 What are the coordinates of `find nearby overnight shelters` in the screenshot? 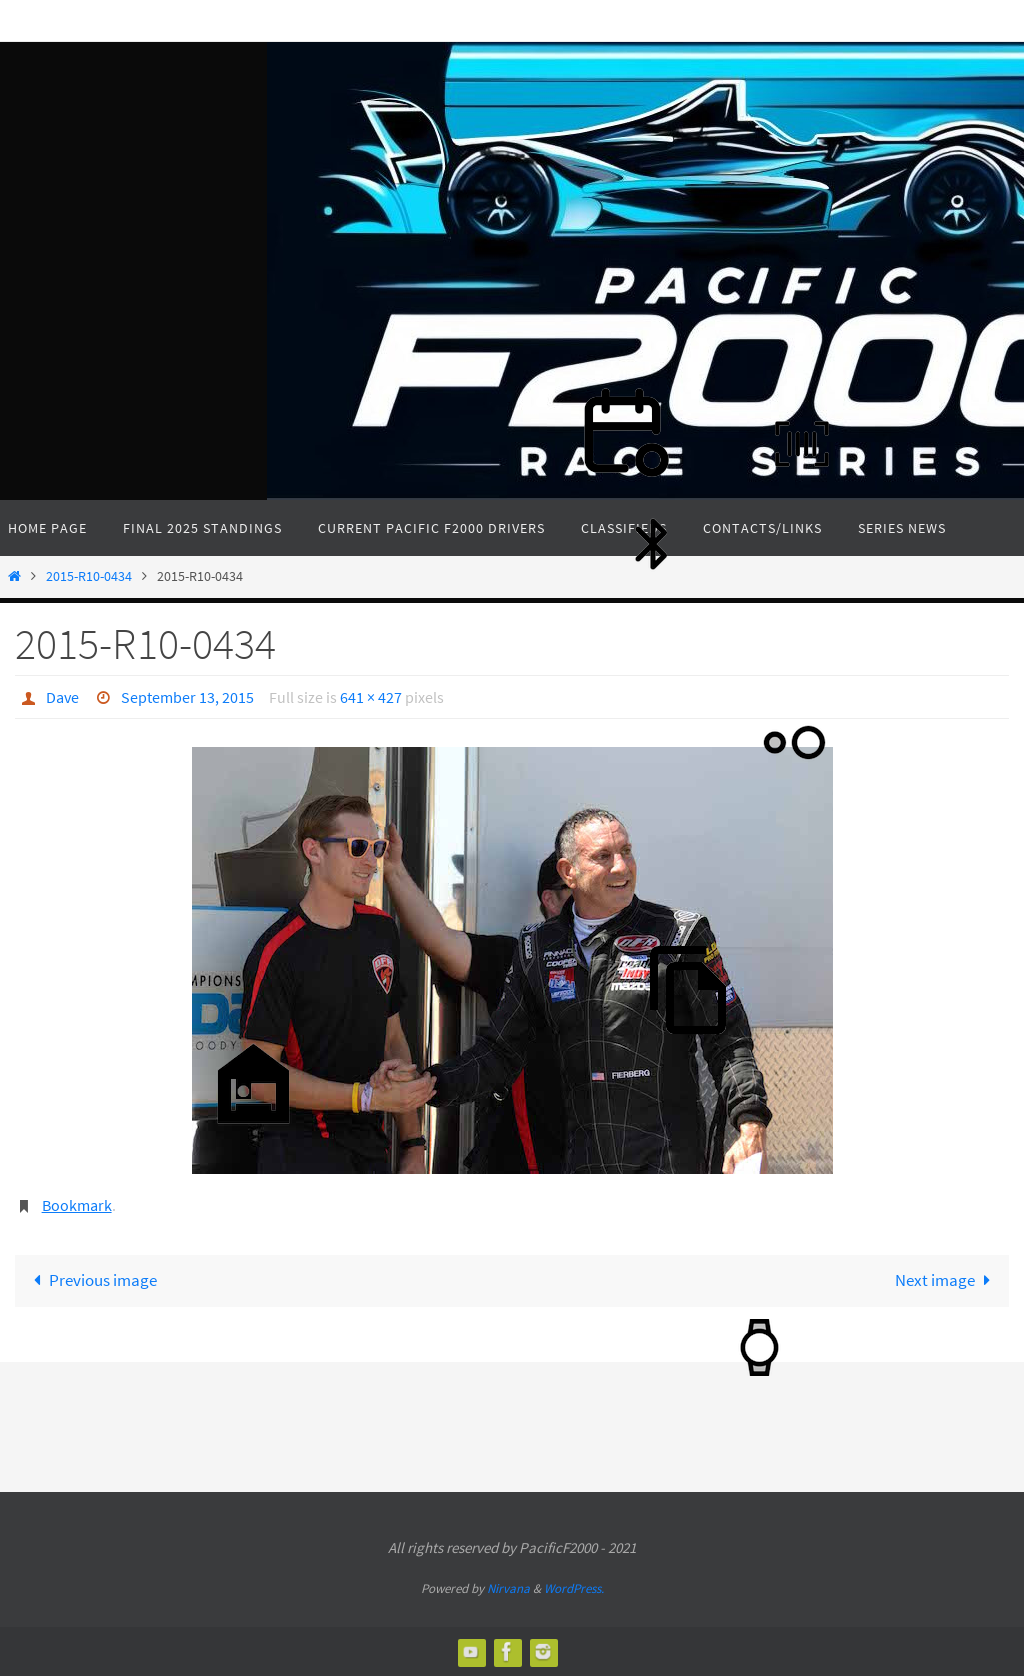 It's located at (253, 1083).